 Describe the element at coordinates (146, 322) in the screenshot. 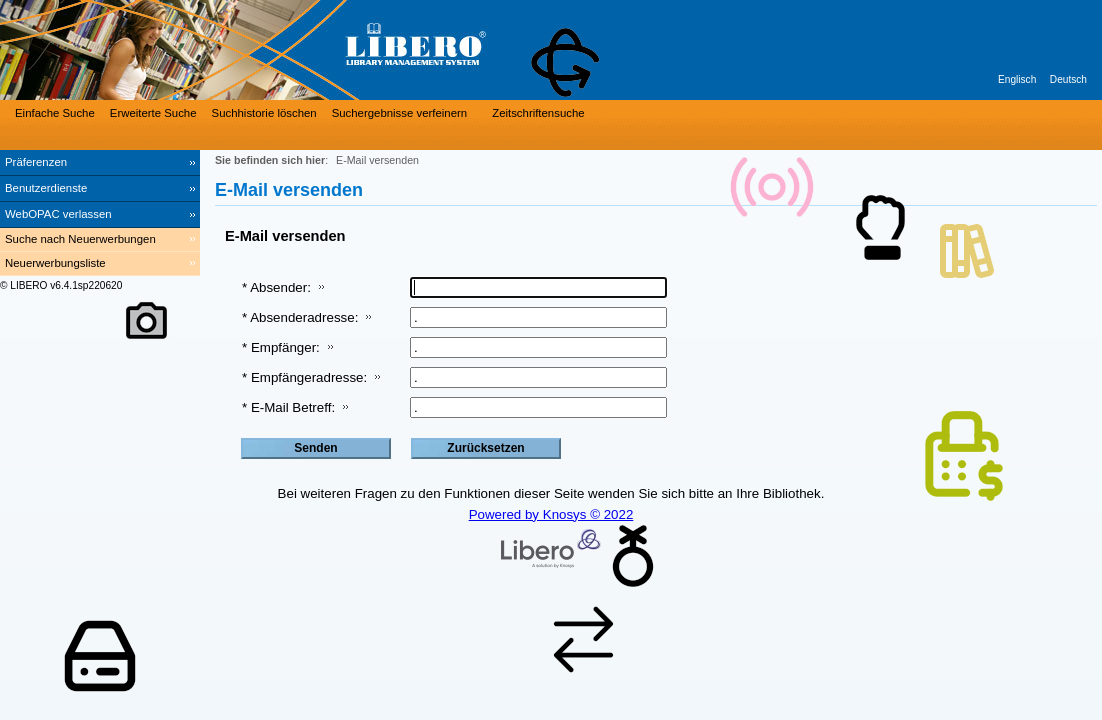

I see `tap to take a photo` at that location.